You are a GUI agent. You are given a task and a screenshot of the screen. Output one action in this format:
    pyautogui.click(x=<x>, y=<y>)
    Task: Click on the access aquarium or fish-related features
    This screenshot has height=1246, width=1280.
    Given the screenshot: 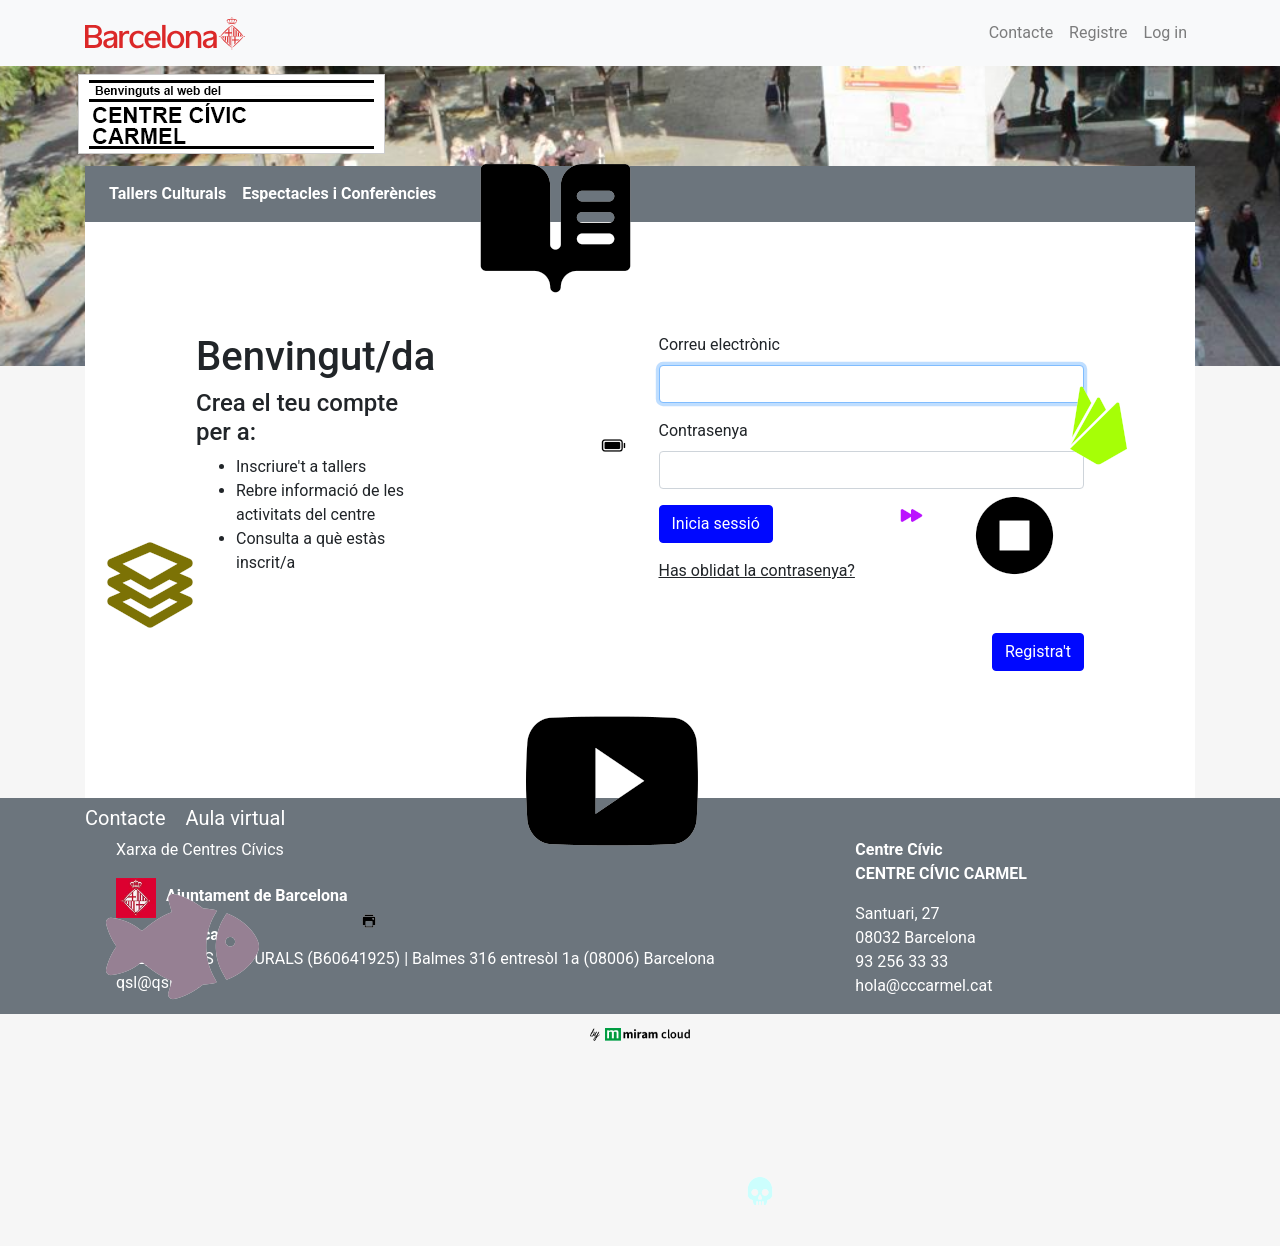 What is the action you would take?
    pyautogui.click(x=182, y=946)
    